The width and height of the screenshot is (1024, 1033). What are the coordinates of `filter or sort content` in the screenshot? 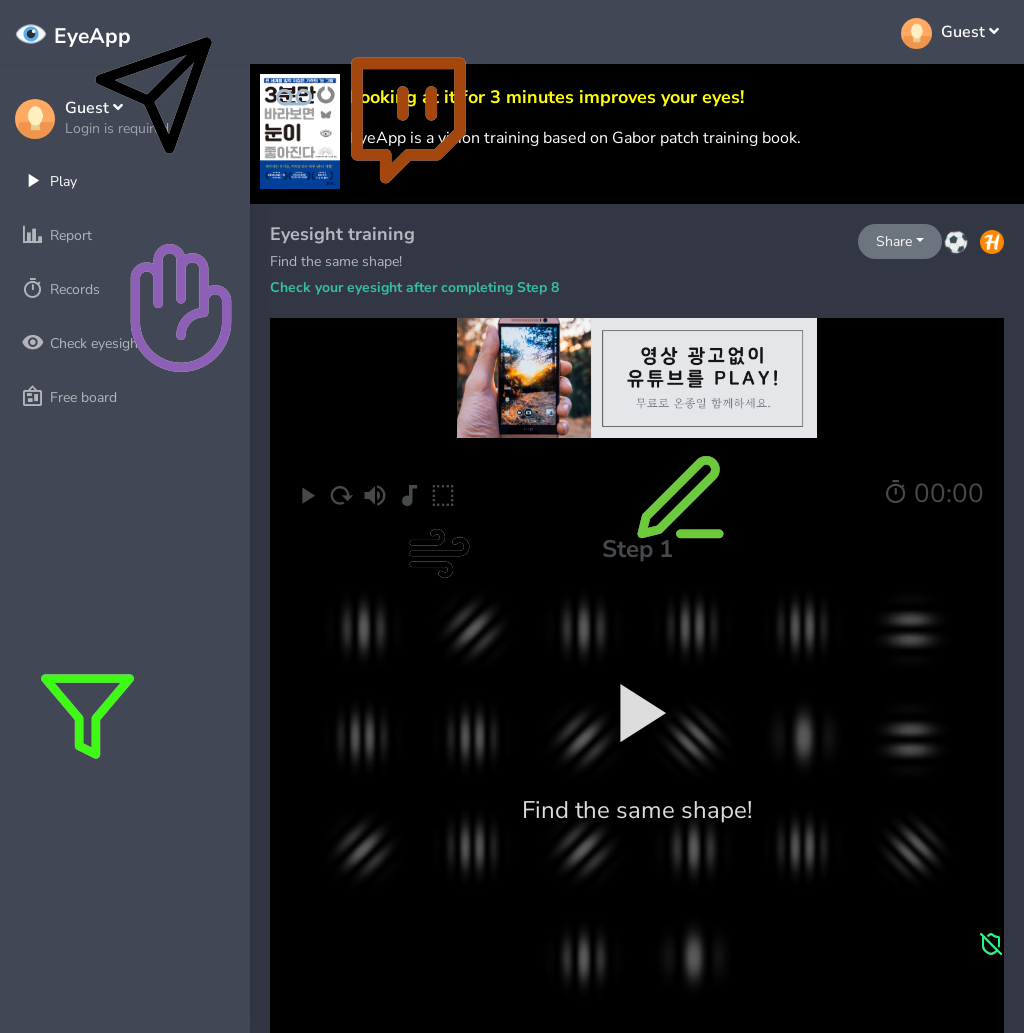 It's located at (87, 716).